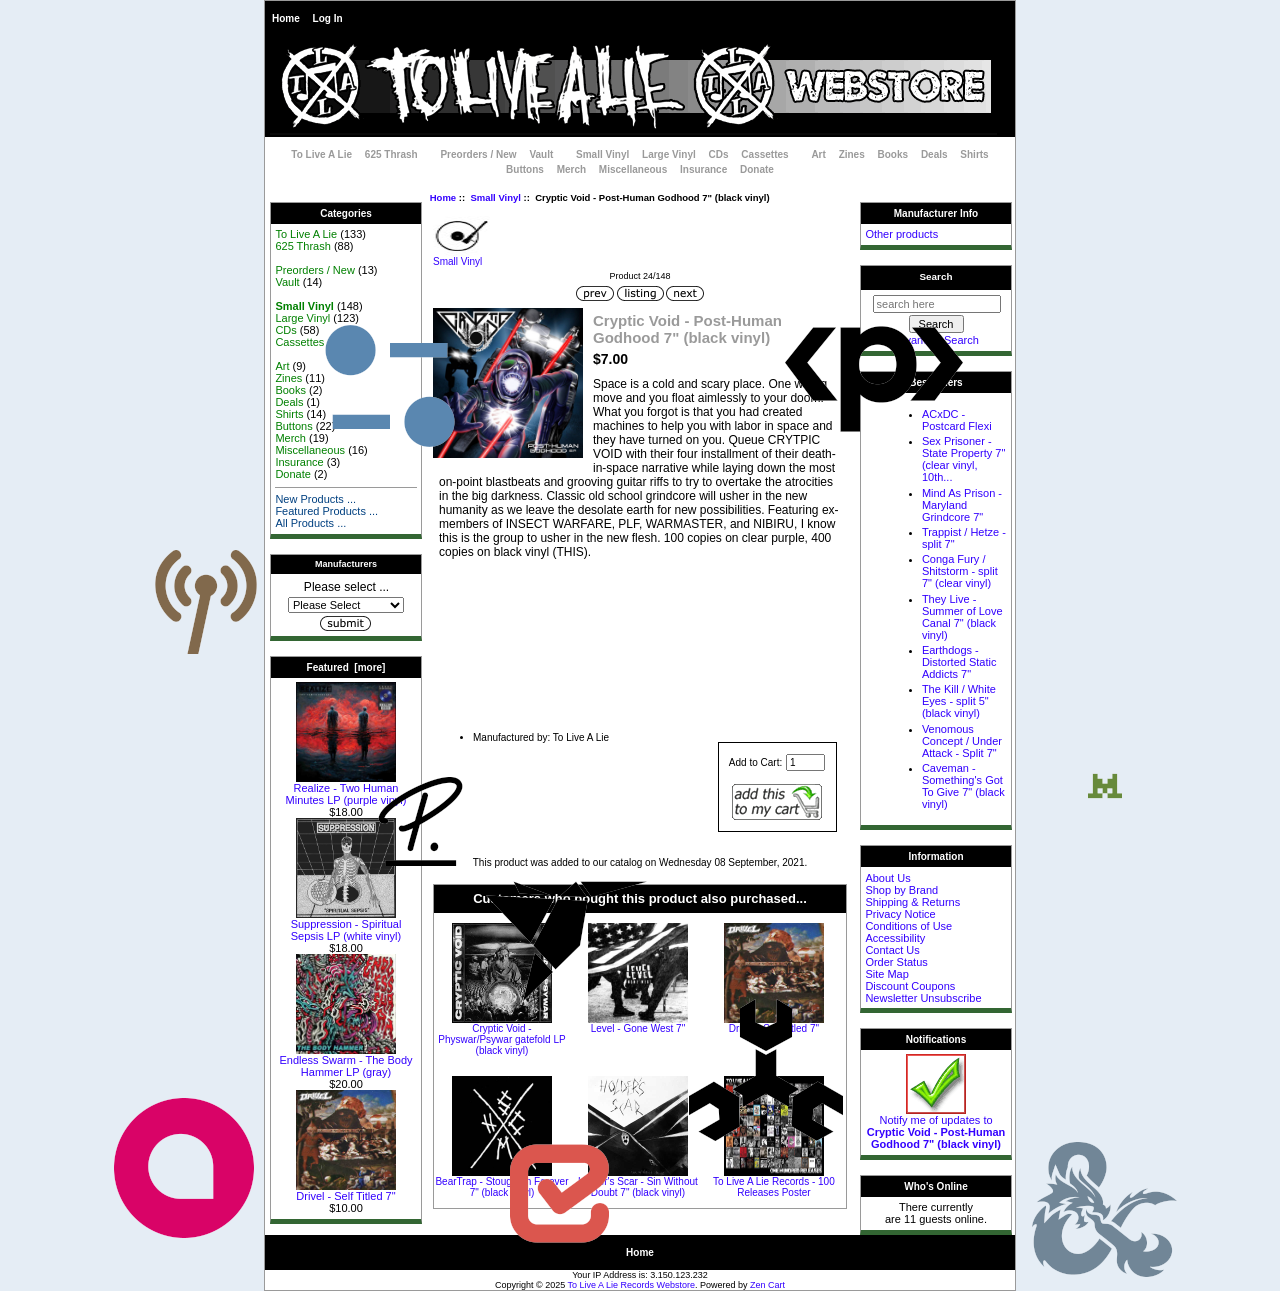  I want to click on open personio HR management app, so click(420, 821).